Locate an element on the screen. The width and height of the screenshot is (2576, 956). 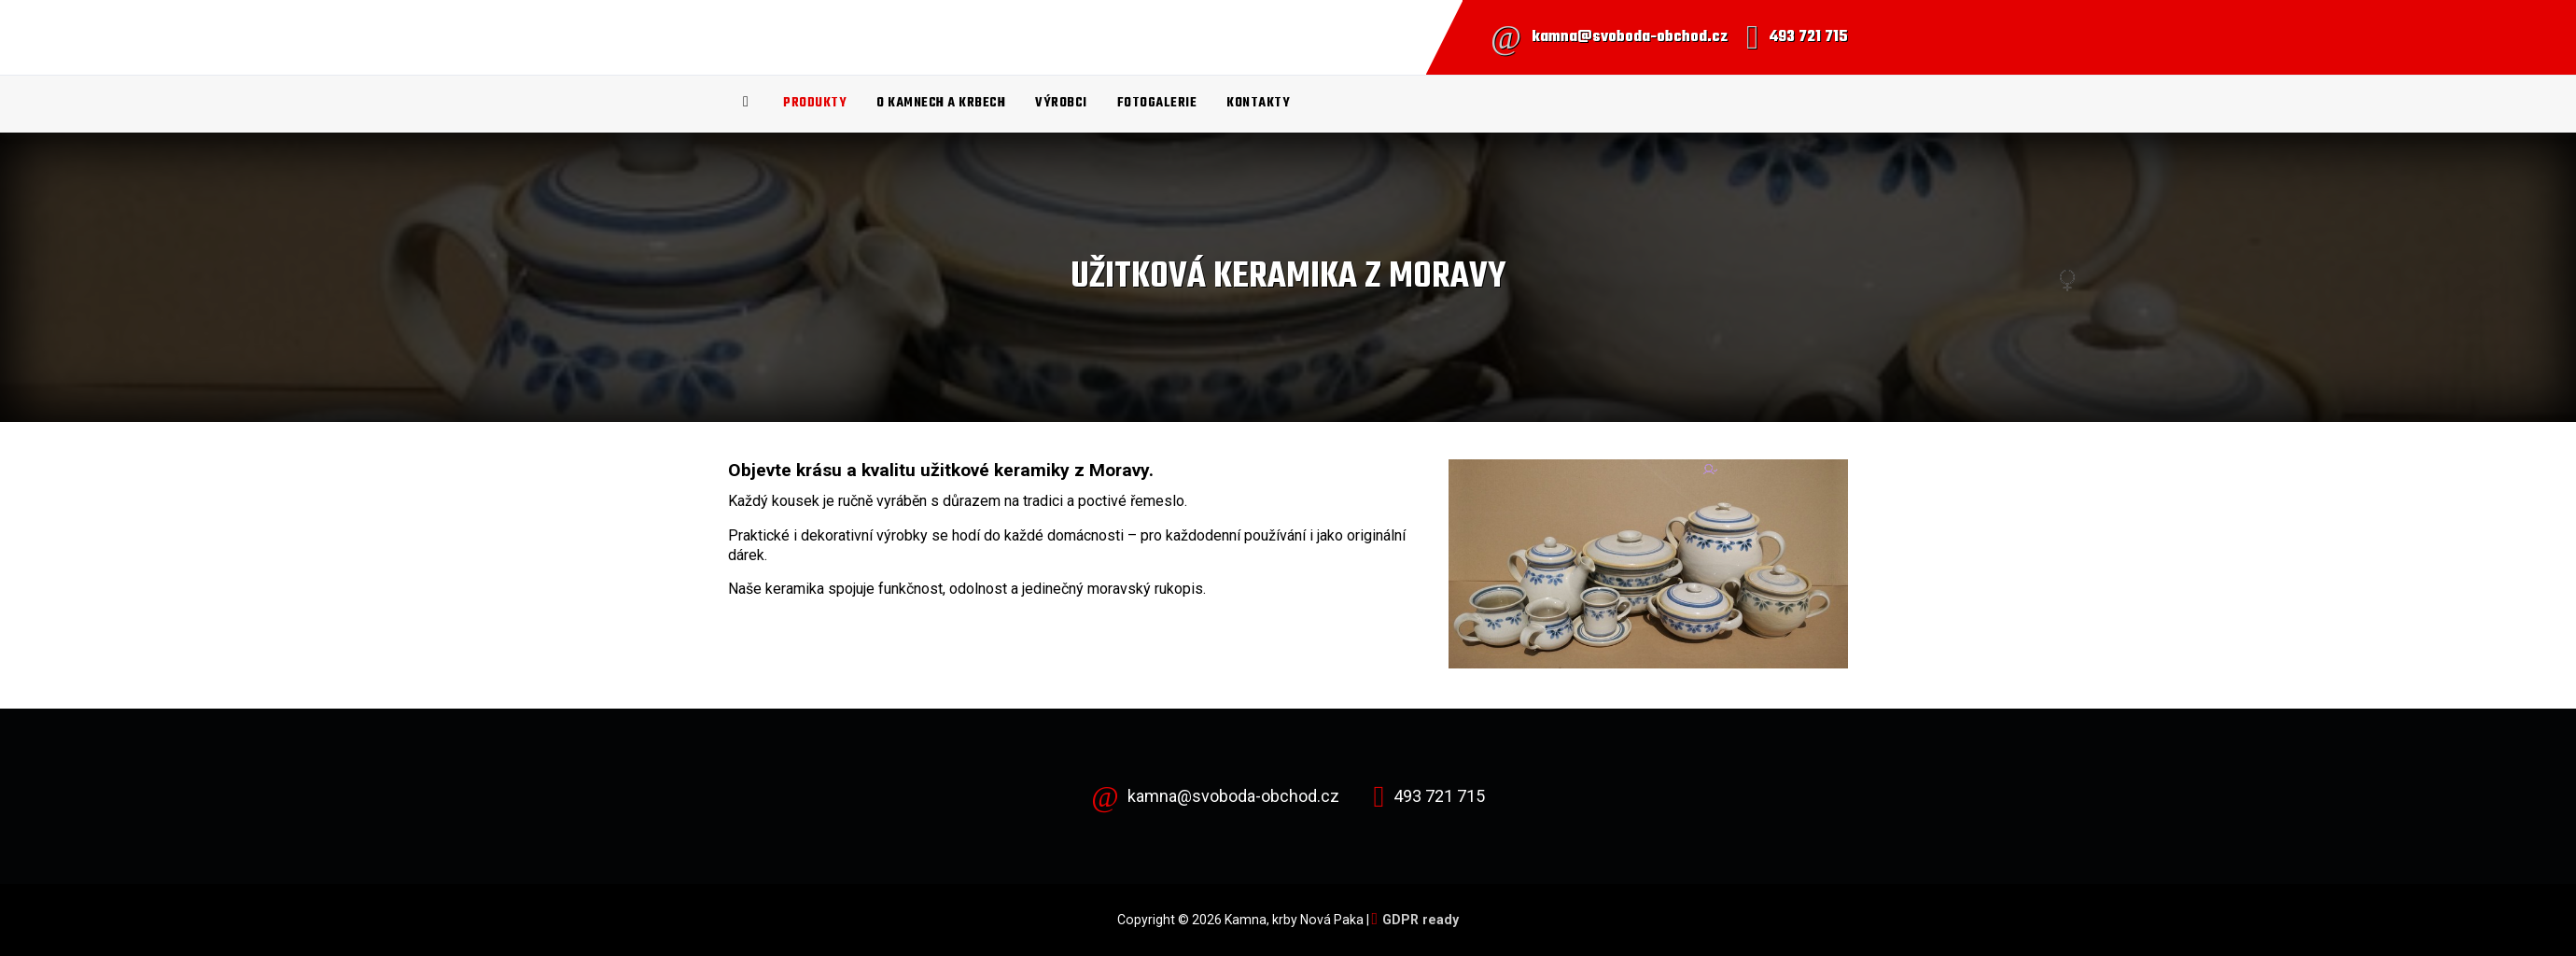
select female gender option is located at coordinates (2067, 280).